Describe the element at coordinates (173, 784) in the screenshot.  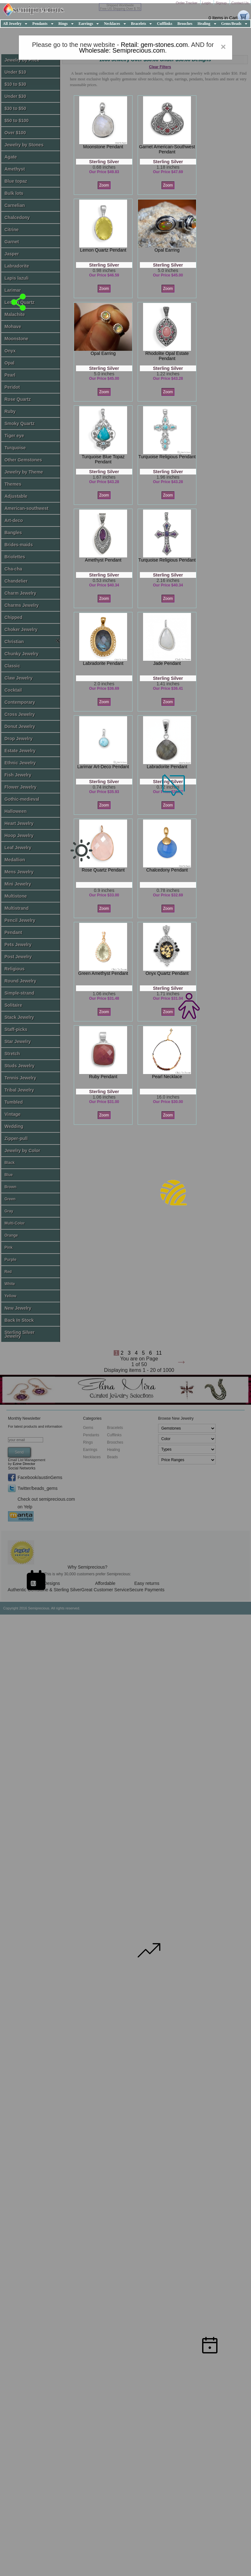
I see `mute or disable chat notifications` at that location.